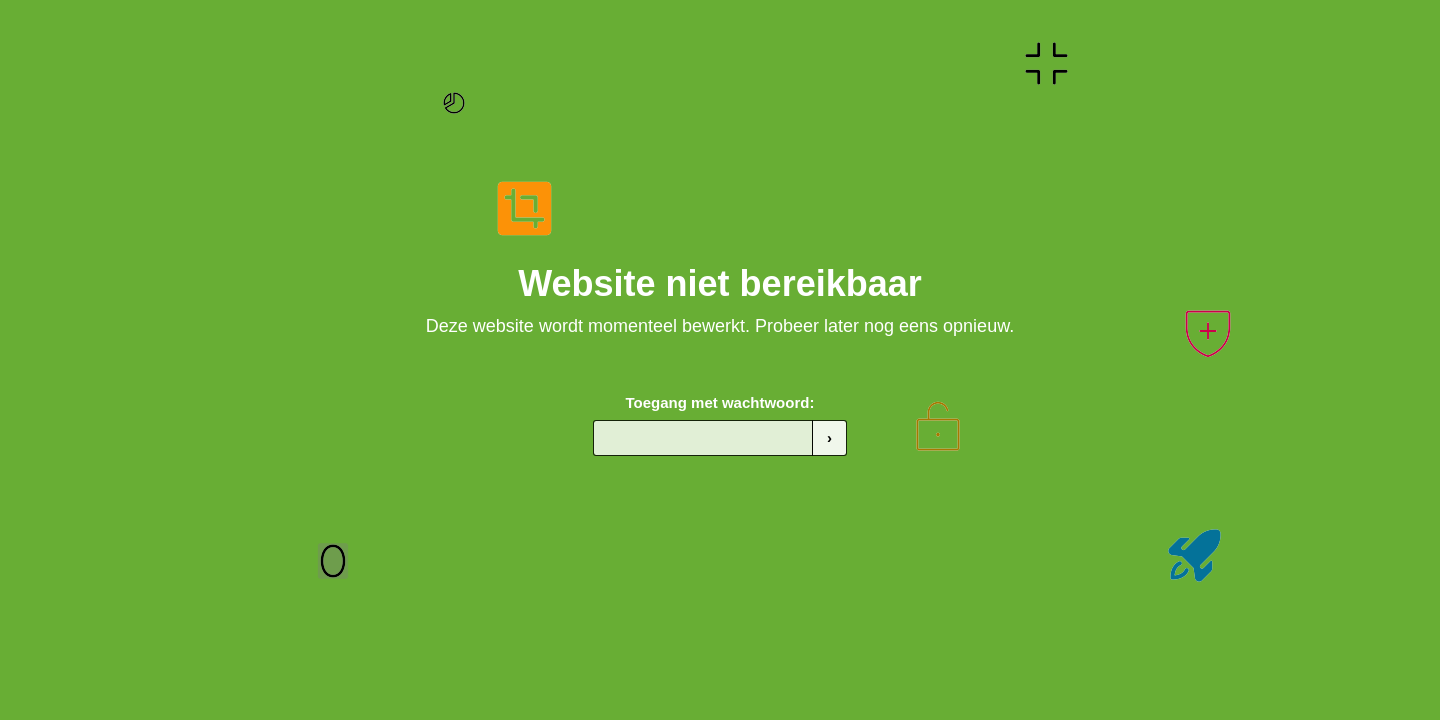 This screenshot has height=720, width=1440. Describe the element at coordinates (333, 561) in the screenshot. I see `represents the number zero in a numeric input or display` at that location.